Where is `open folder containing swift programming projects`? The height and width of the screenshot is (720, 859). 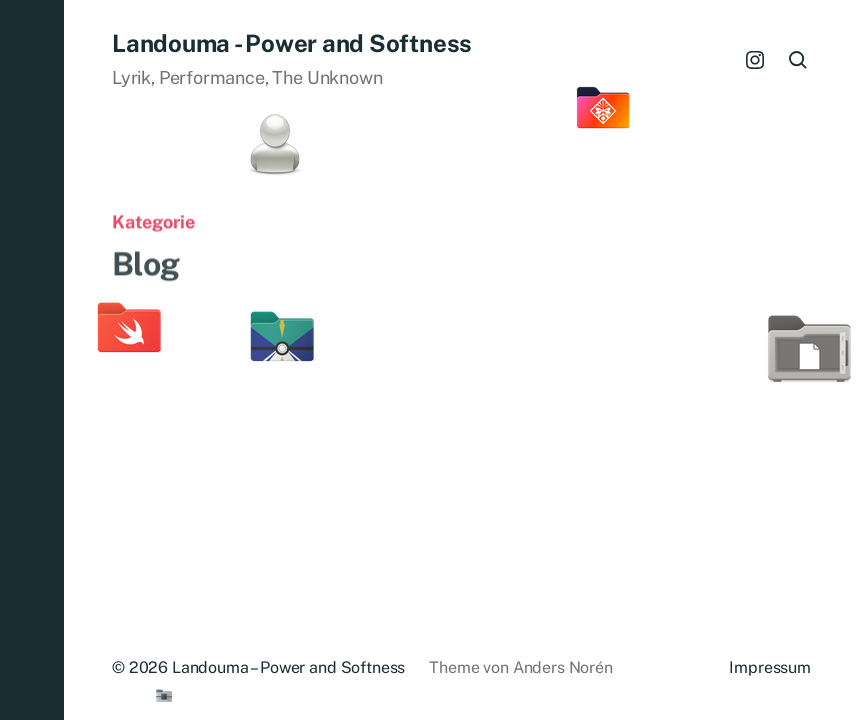 open folder containing swift programming projects is located at coordinates (129, 329).